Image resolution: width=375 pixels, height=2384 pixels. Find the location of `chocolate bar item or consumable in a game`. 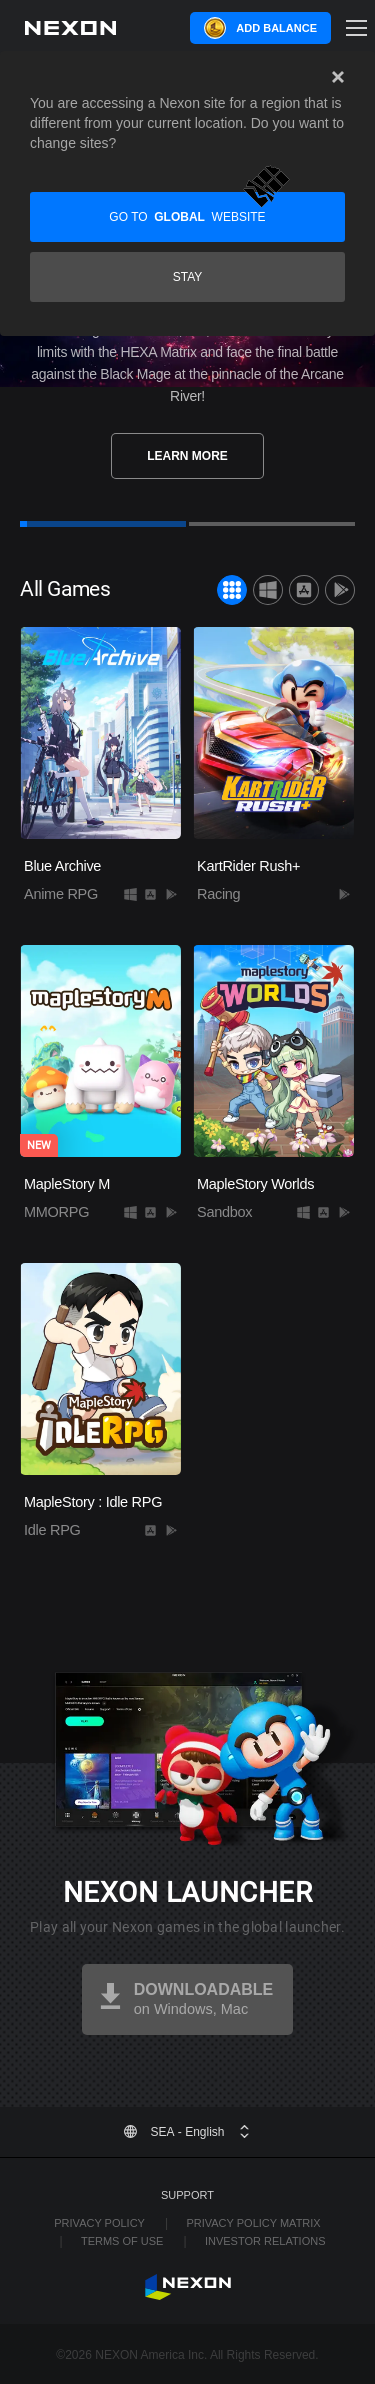

chocolate bar item or consumable in a game is located at coordinates (266, 184).